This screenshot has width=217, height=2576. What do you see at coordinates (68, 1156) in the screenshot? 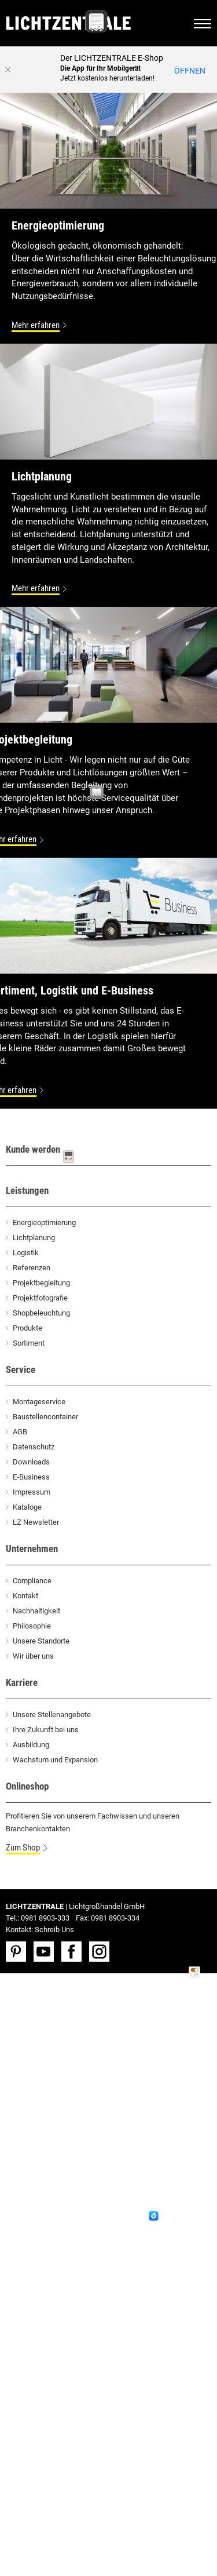
I see `open the games app` at bounding box center [68, 1156].